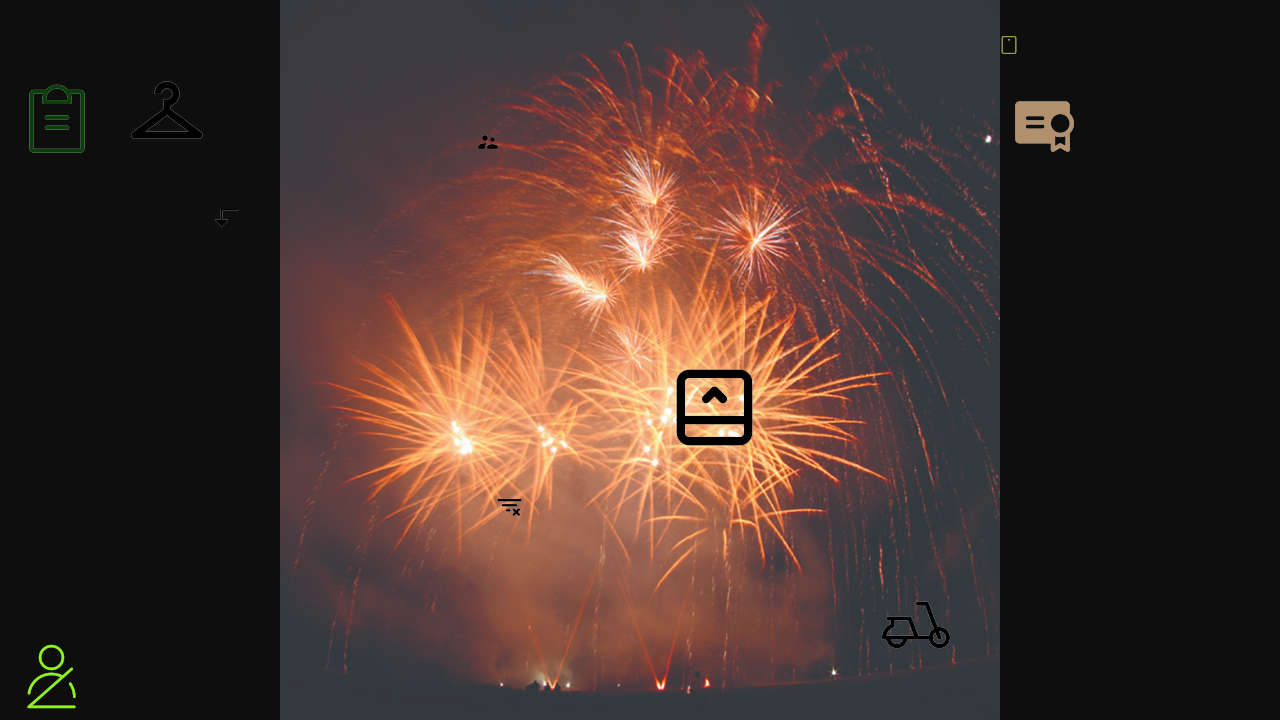 The height and width of the screenshot is (720, 1280). What do you see at coordinates (488, 142) in the screenshot?
I see `view team members or supervised accounts` at bounding box center [488, 142].